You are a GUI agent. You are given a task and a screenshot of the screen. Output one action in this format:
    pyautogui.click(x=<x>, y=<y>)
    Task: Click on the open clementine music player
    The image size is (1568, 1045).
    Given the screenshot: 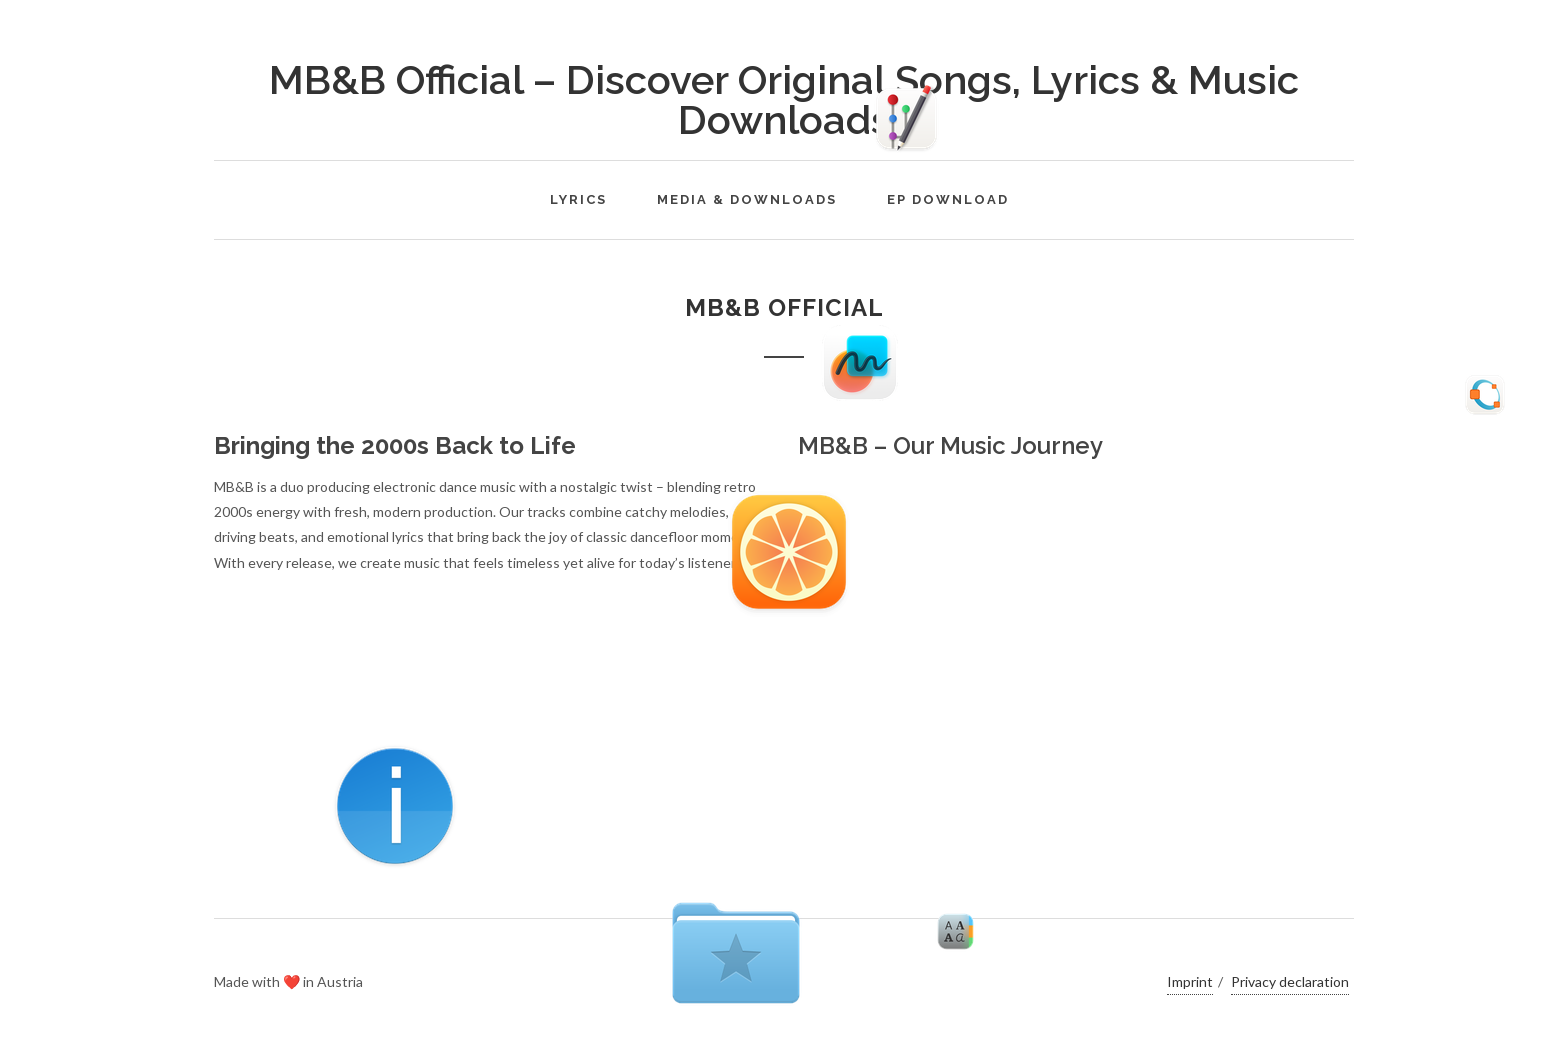 What is the action you would take?
    pyautogui.click(x=789, y=552)
    